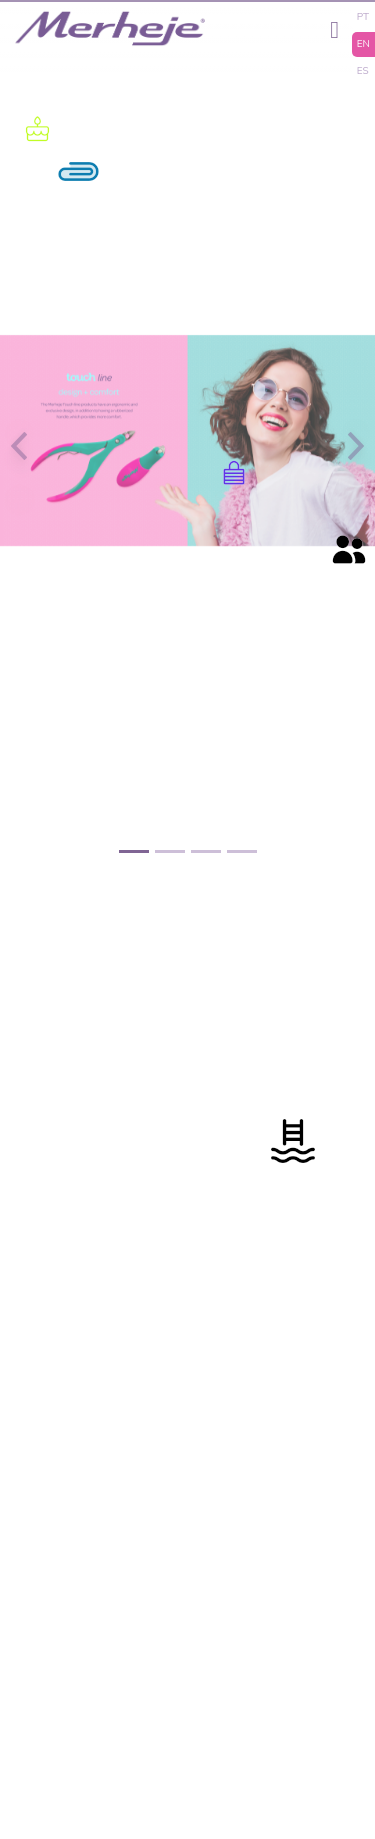  Describe the element at coordinates (37, 130) in the screenshot. I see `view birthday or celebration reminders` at that location.